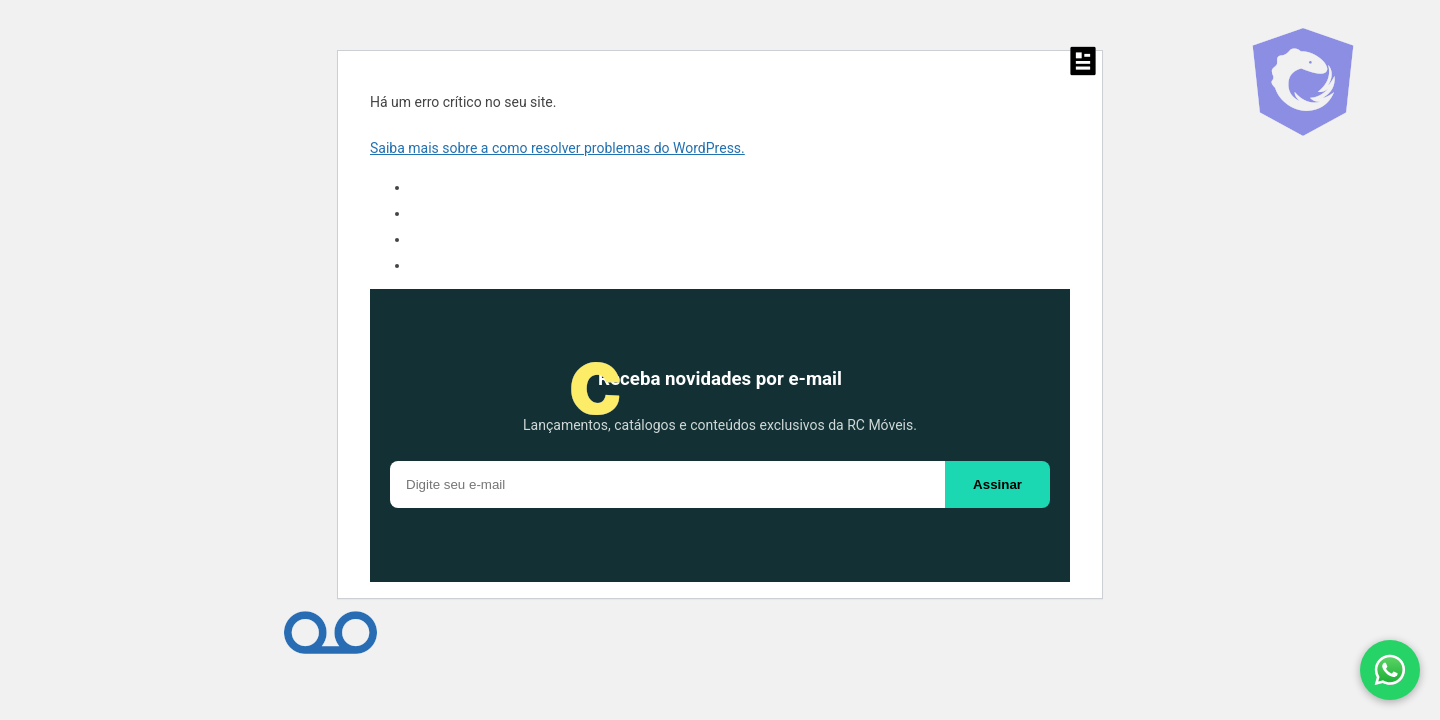  I want to click on access voicemail messages, so click(330, 634).